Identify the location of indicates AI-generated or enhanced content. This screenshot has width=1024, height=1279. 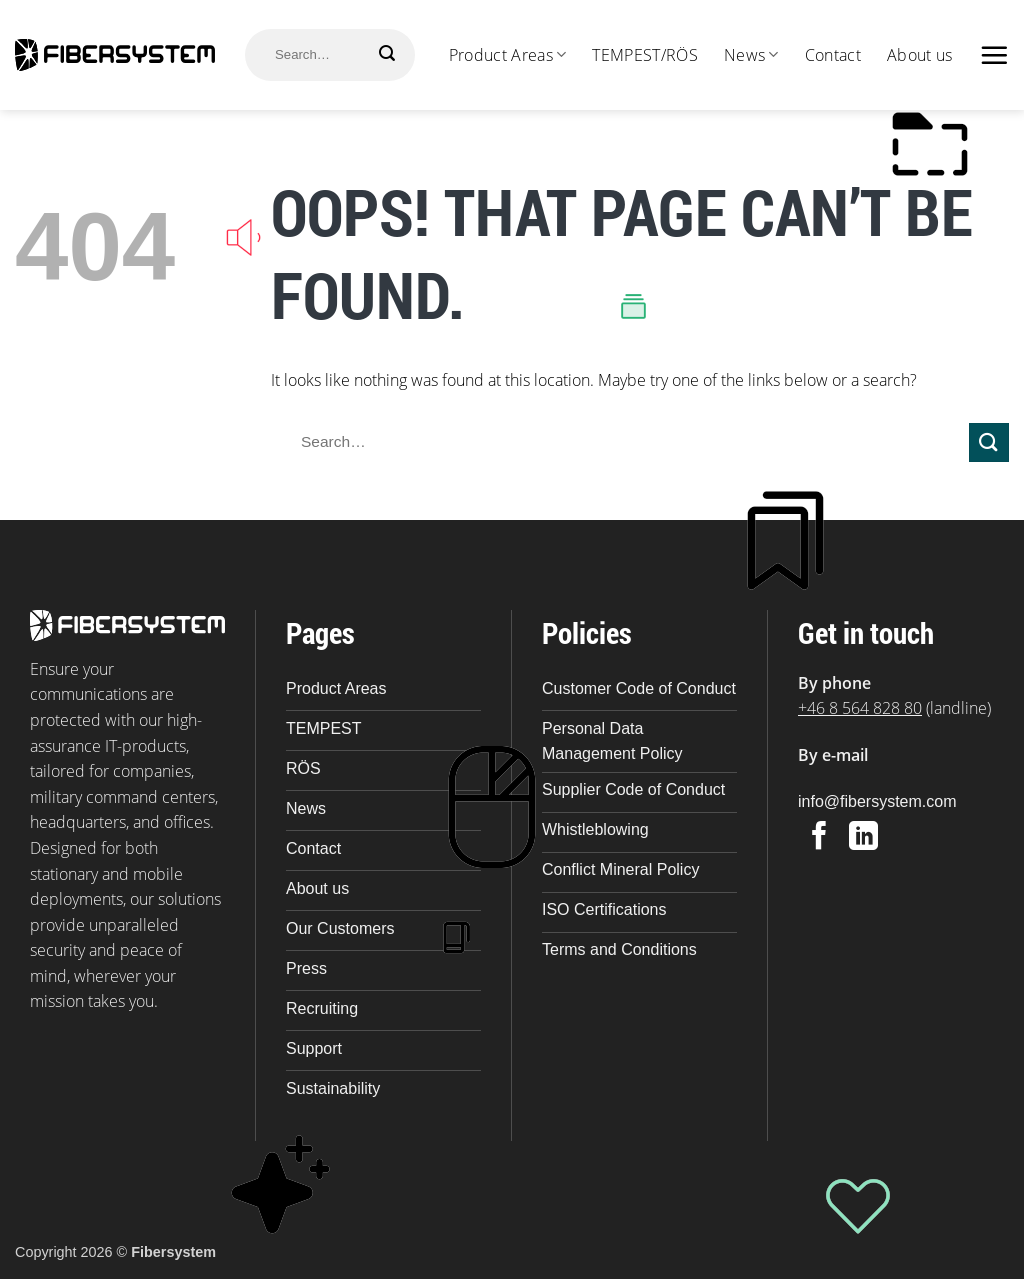
(279, 1186).